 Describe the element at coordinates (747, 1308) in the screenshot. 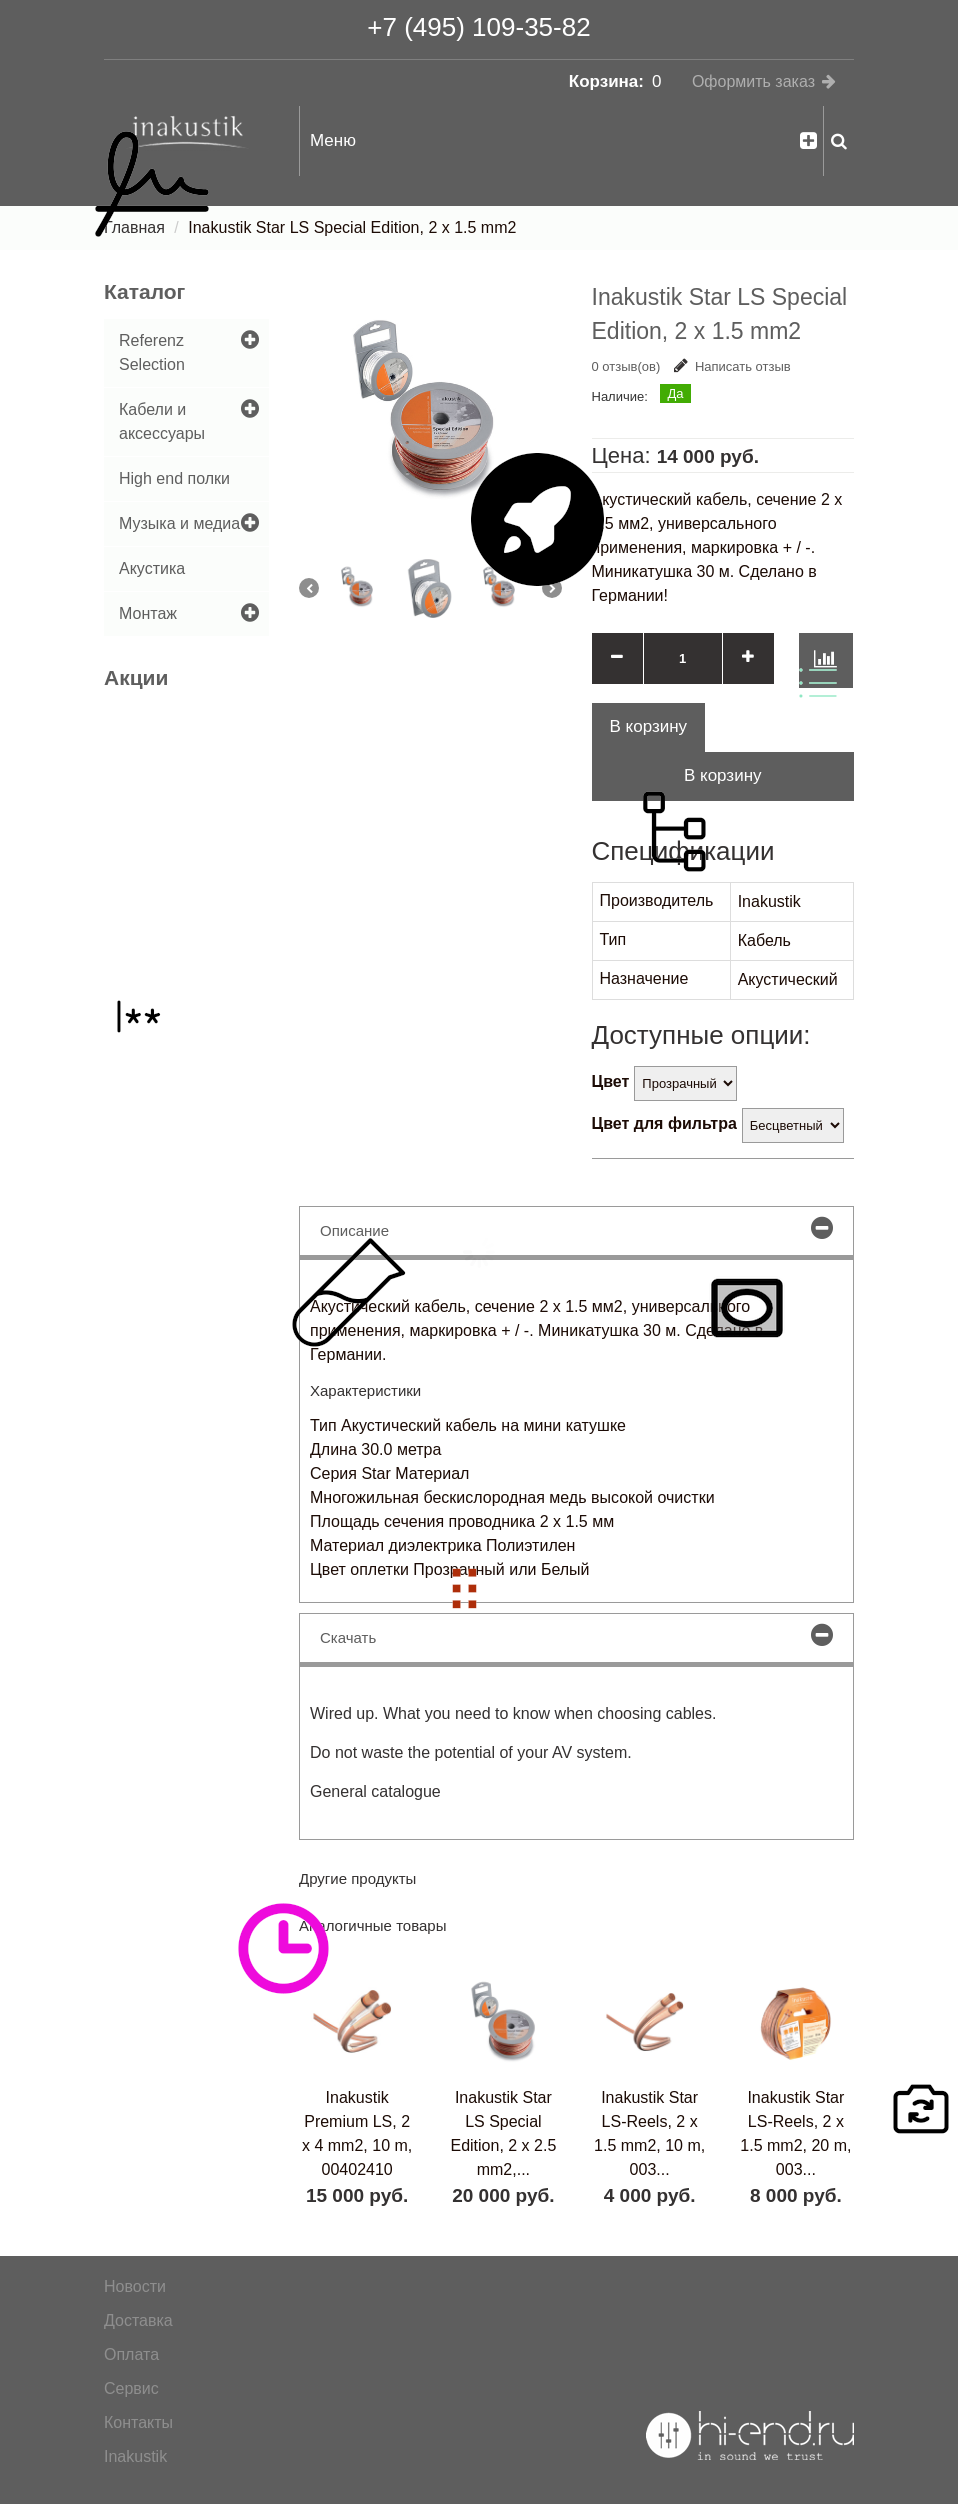

I see `apply vignette effect to photo` at that location.